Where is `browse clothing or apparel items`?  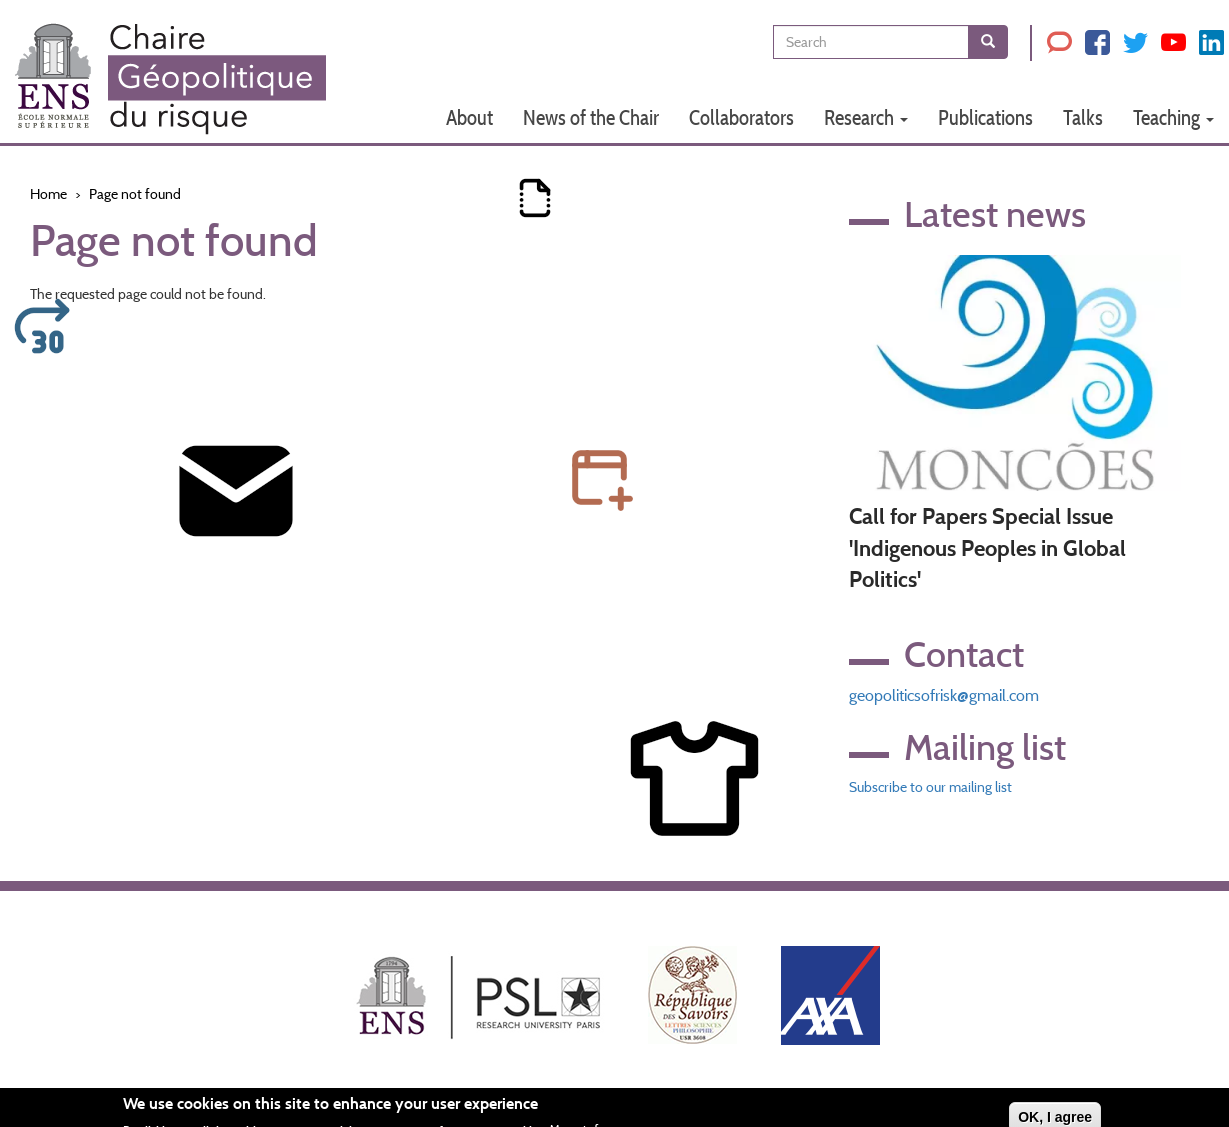 browse clothing or apparel items is located at coordinates (694, 778).